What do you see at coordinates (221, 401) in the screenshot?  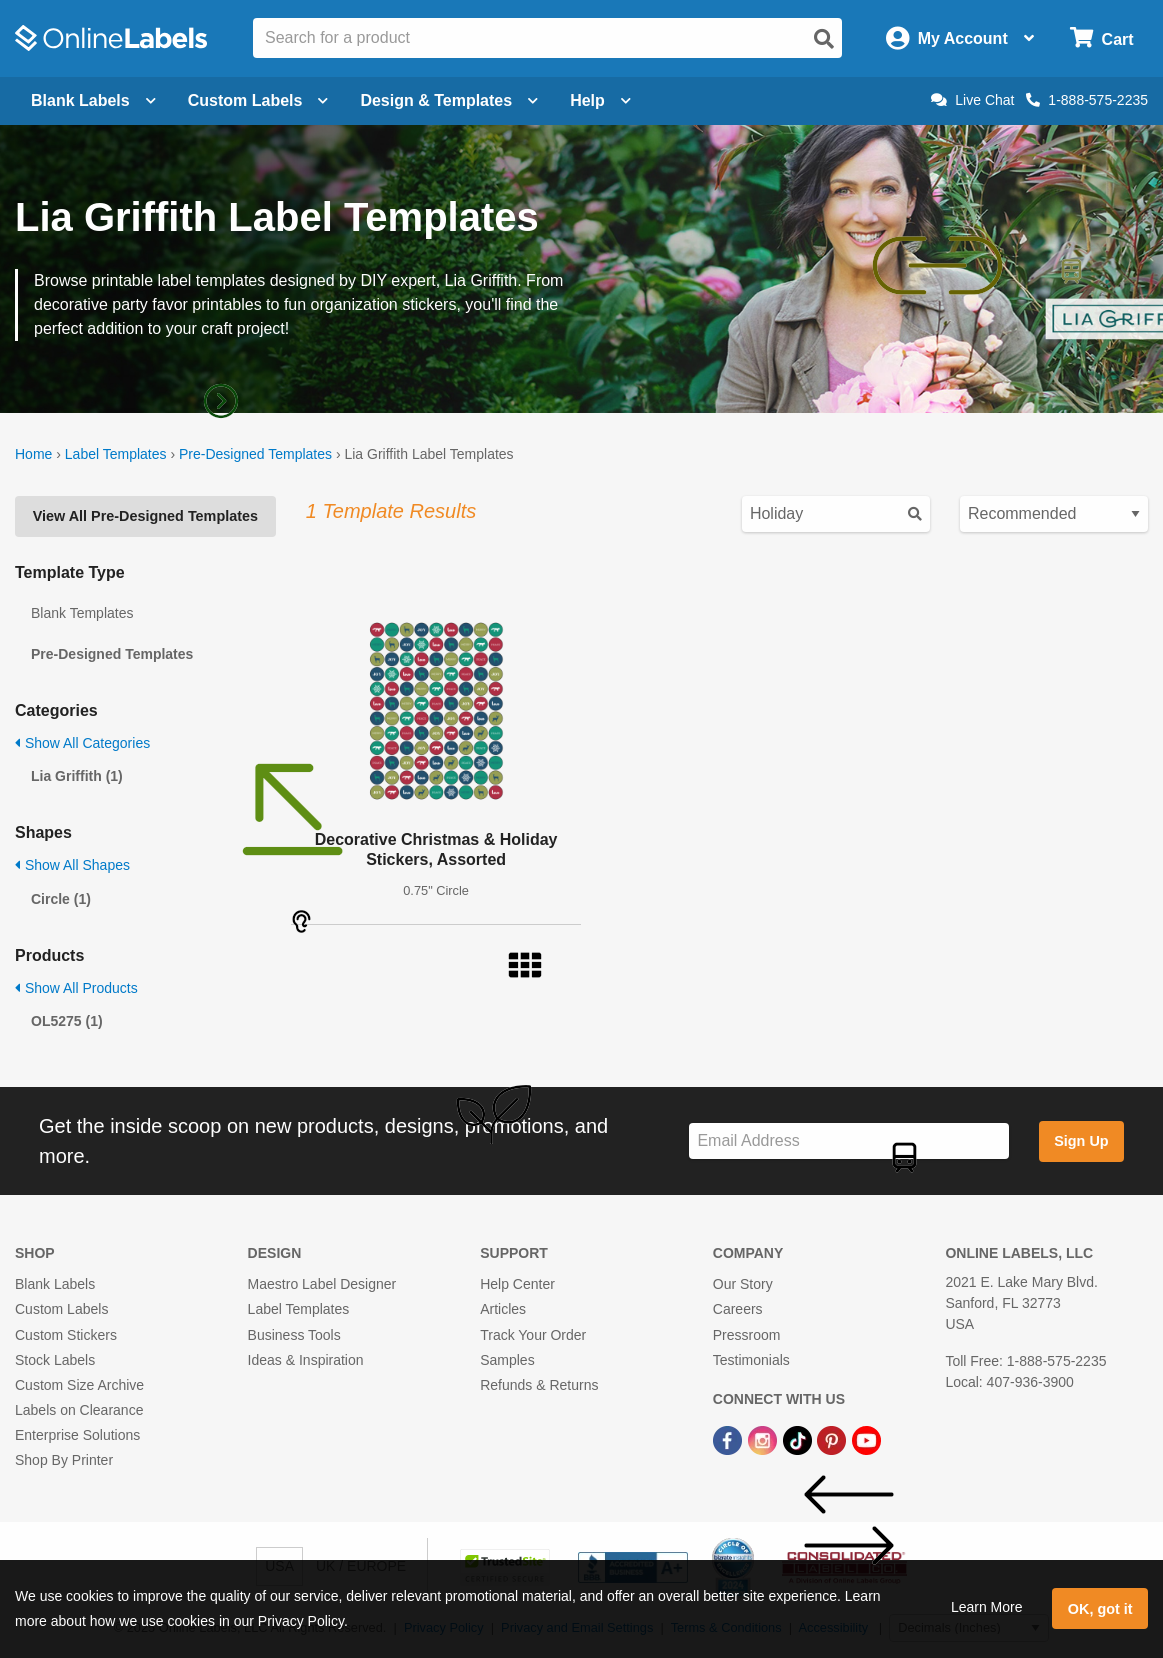 I see `go to next item or page` at bounding box center [221, 401].